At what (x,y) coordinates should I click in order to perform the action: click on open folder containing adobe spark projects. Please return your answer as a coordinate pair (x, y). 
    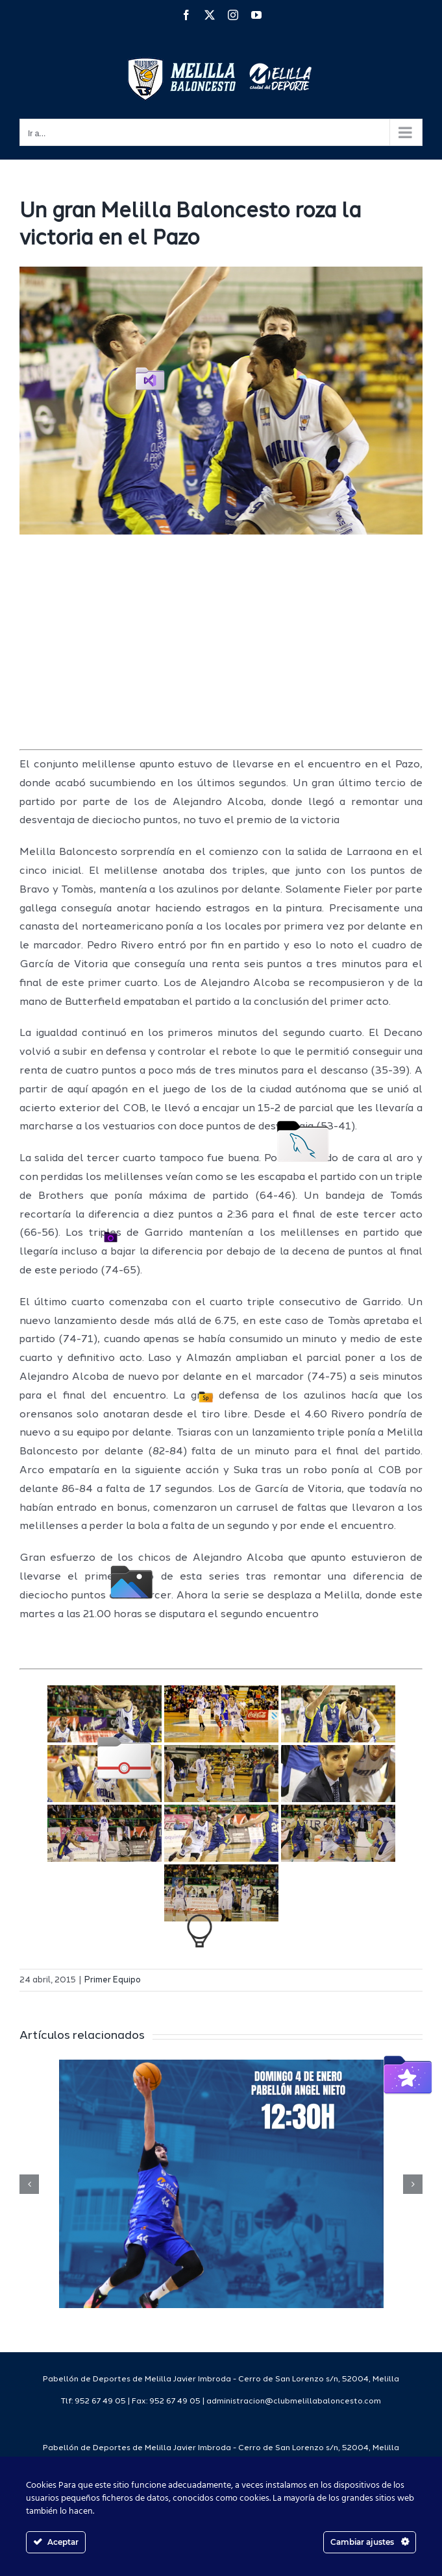
    Looking at the image, I should click on (206, 1397).